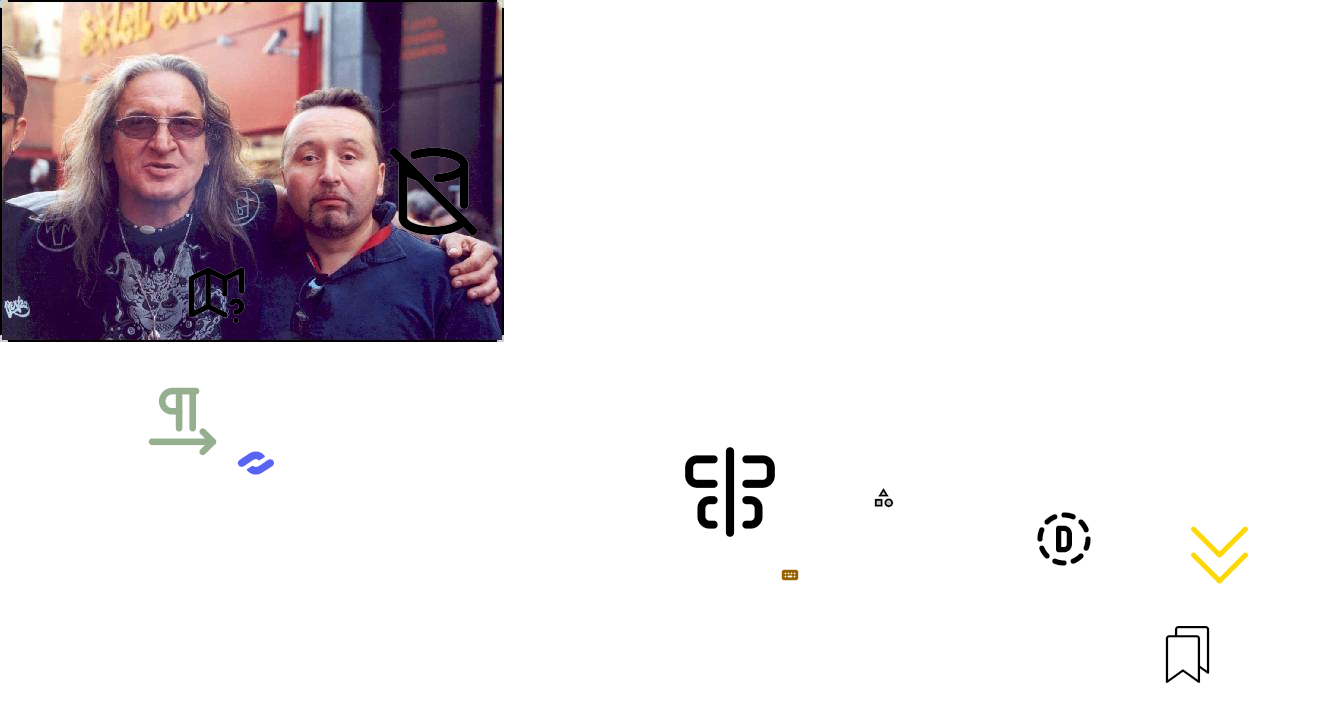 The width and height of the screenshot is (1341, 720). I want to click on indicates draft or pending status, so click(1064, 539).